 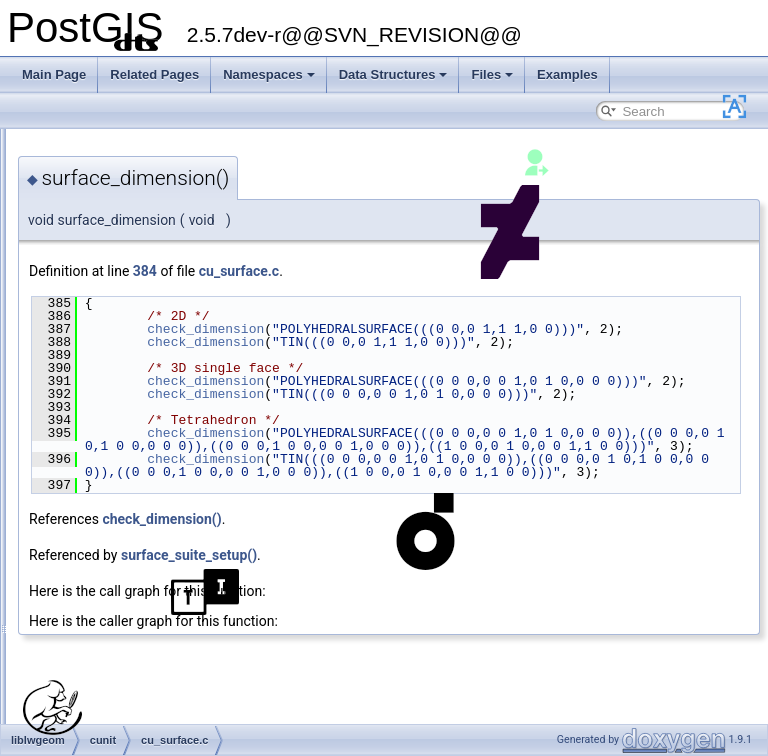 I want to click on visit the CodeMirror website or documentation, so click(x=52, y=707).